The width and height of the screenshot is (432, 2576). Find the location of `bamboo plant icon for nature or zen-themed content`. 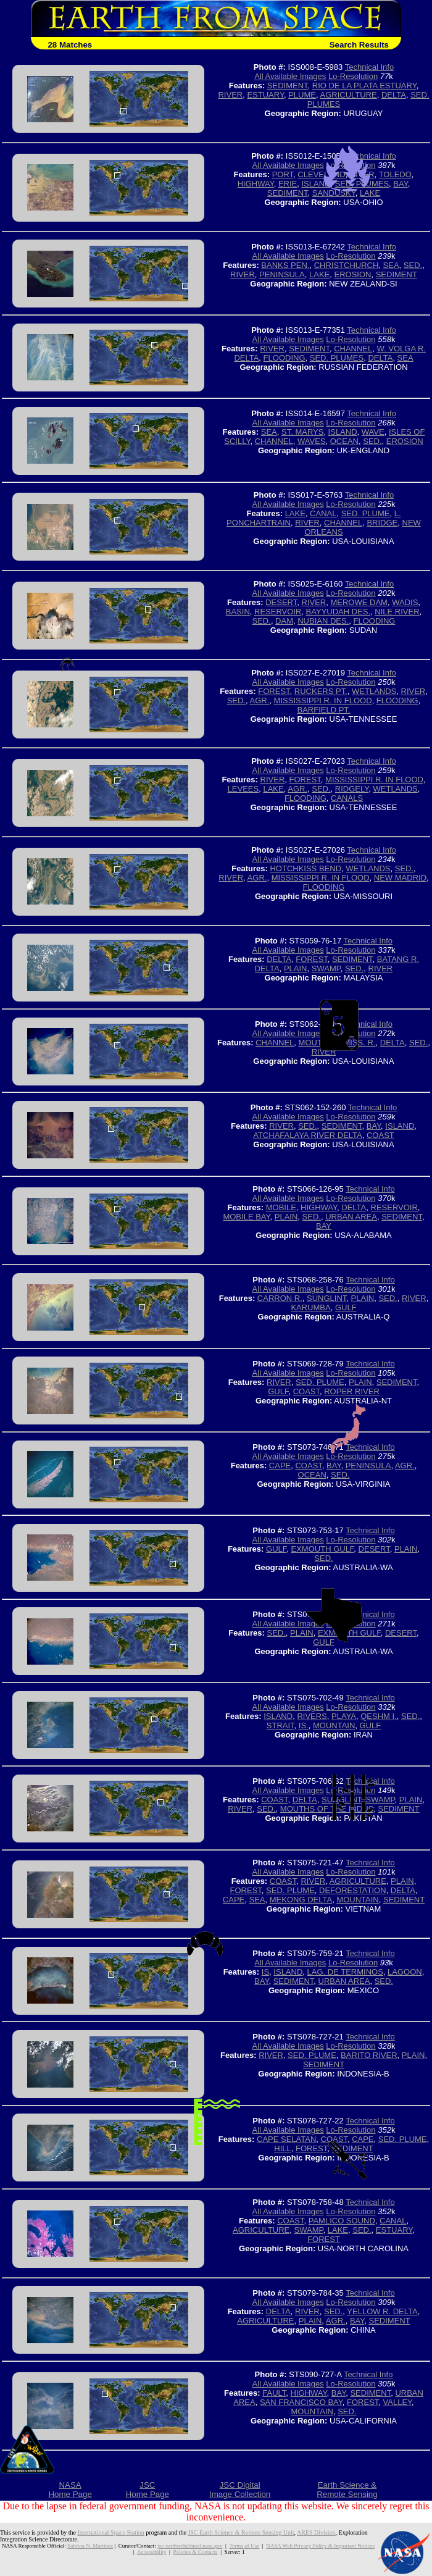

bamboo plant icon for nature or zen-themed content is located at coordinates (352, 1797).